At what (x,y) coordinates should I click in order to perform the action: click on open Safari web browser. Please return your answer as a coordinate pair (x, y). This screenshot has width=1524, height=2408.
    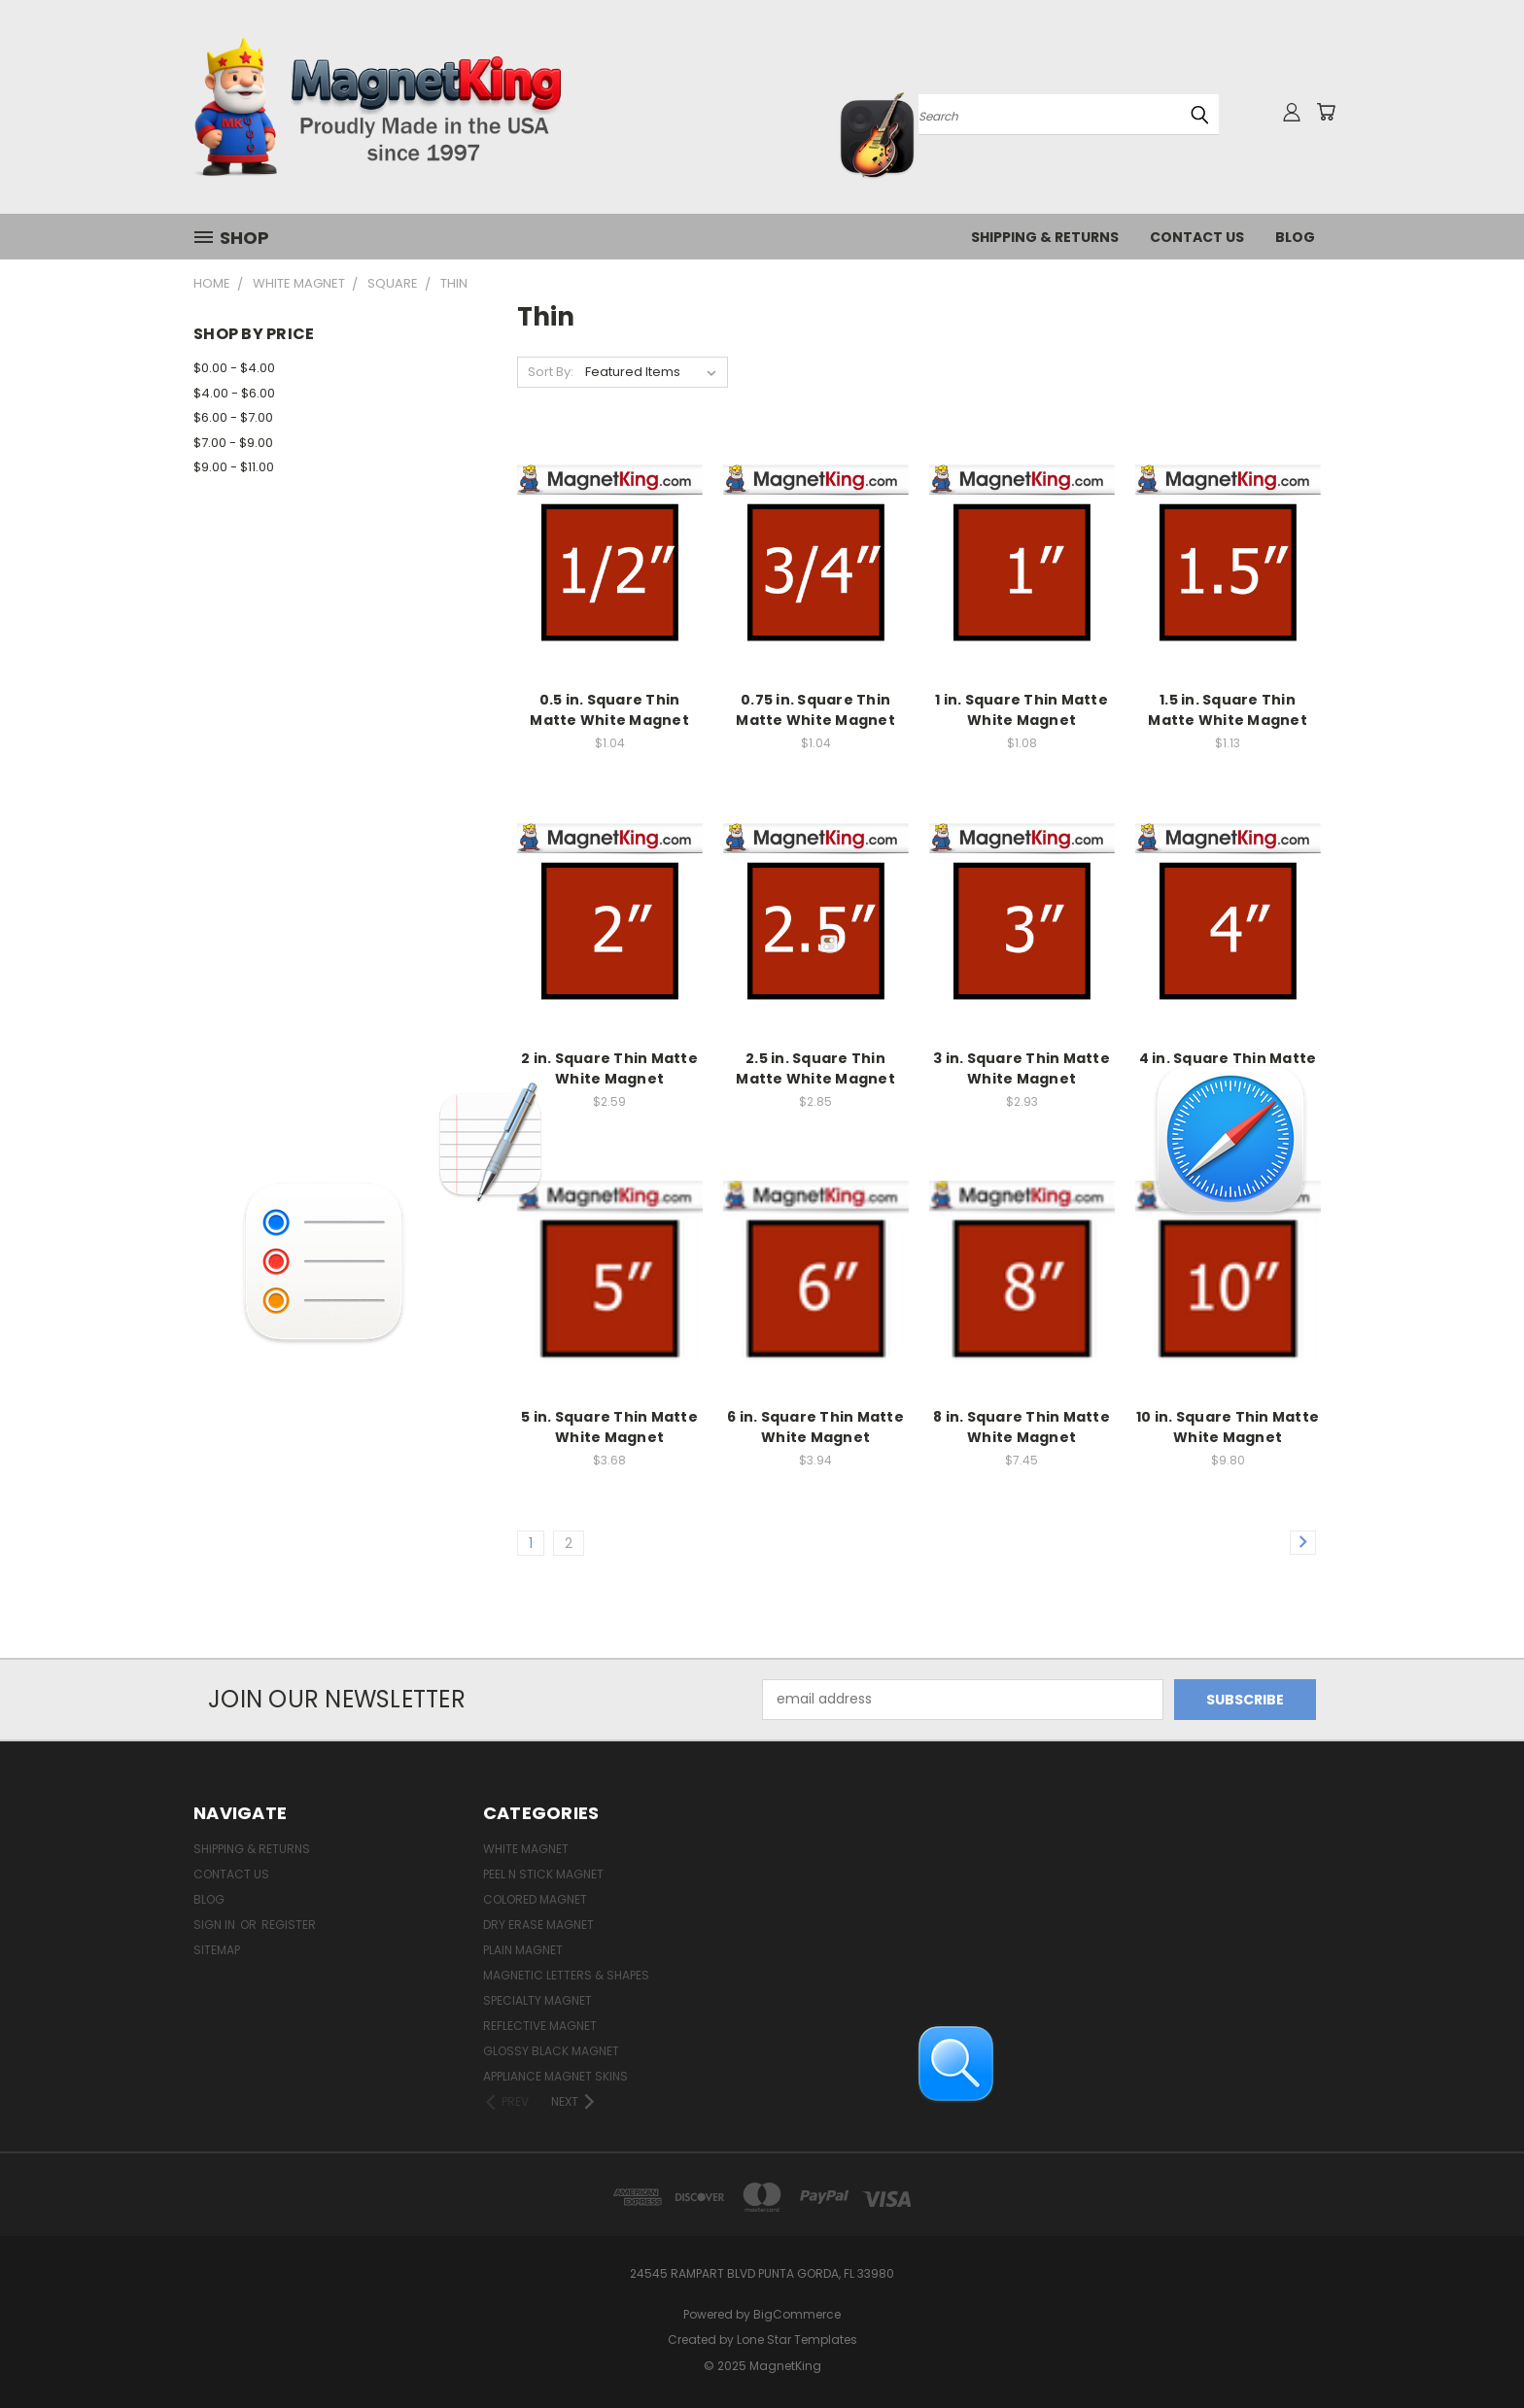
    Looking at the image, I should click on (1230, 1139).